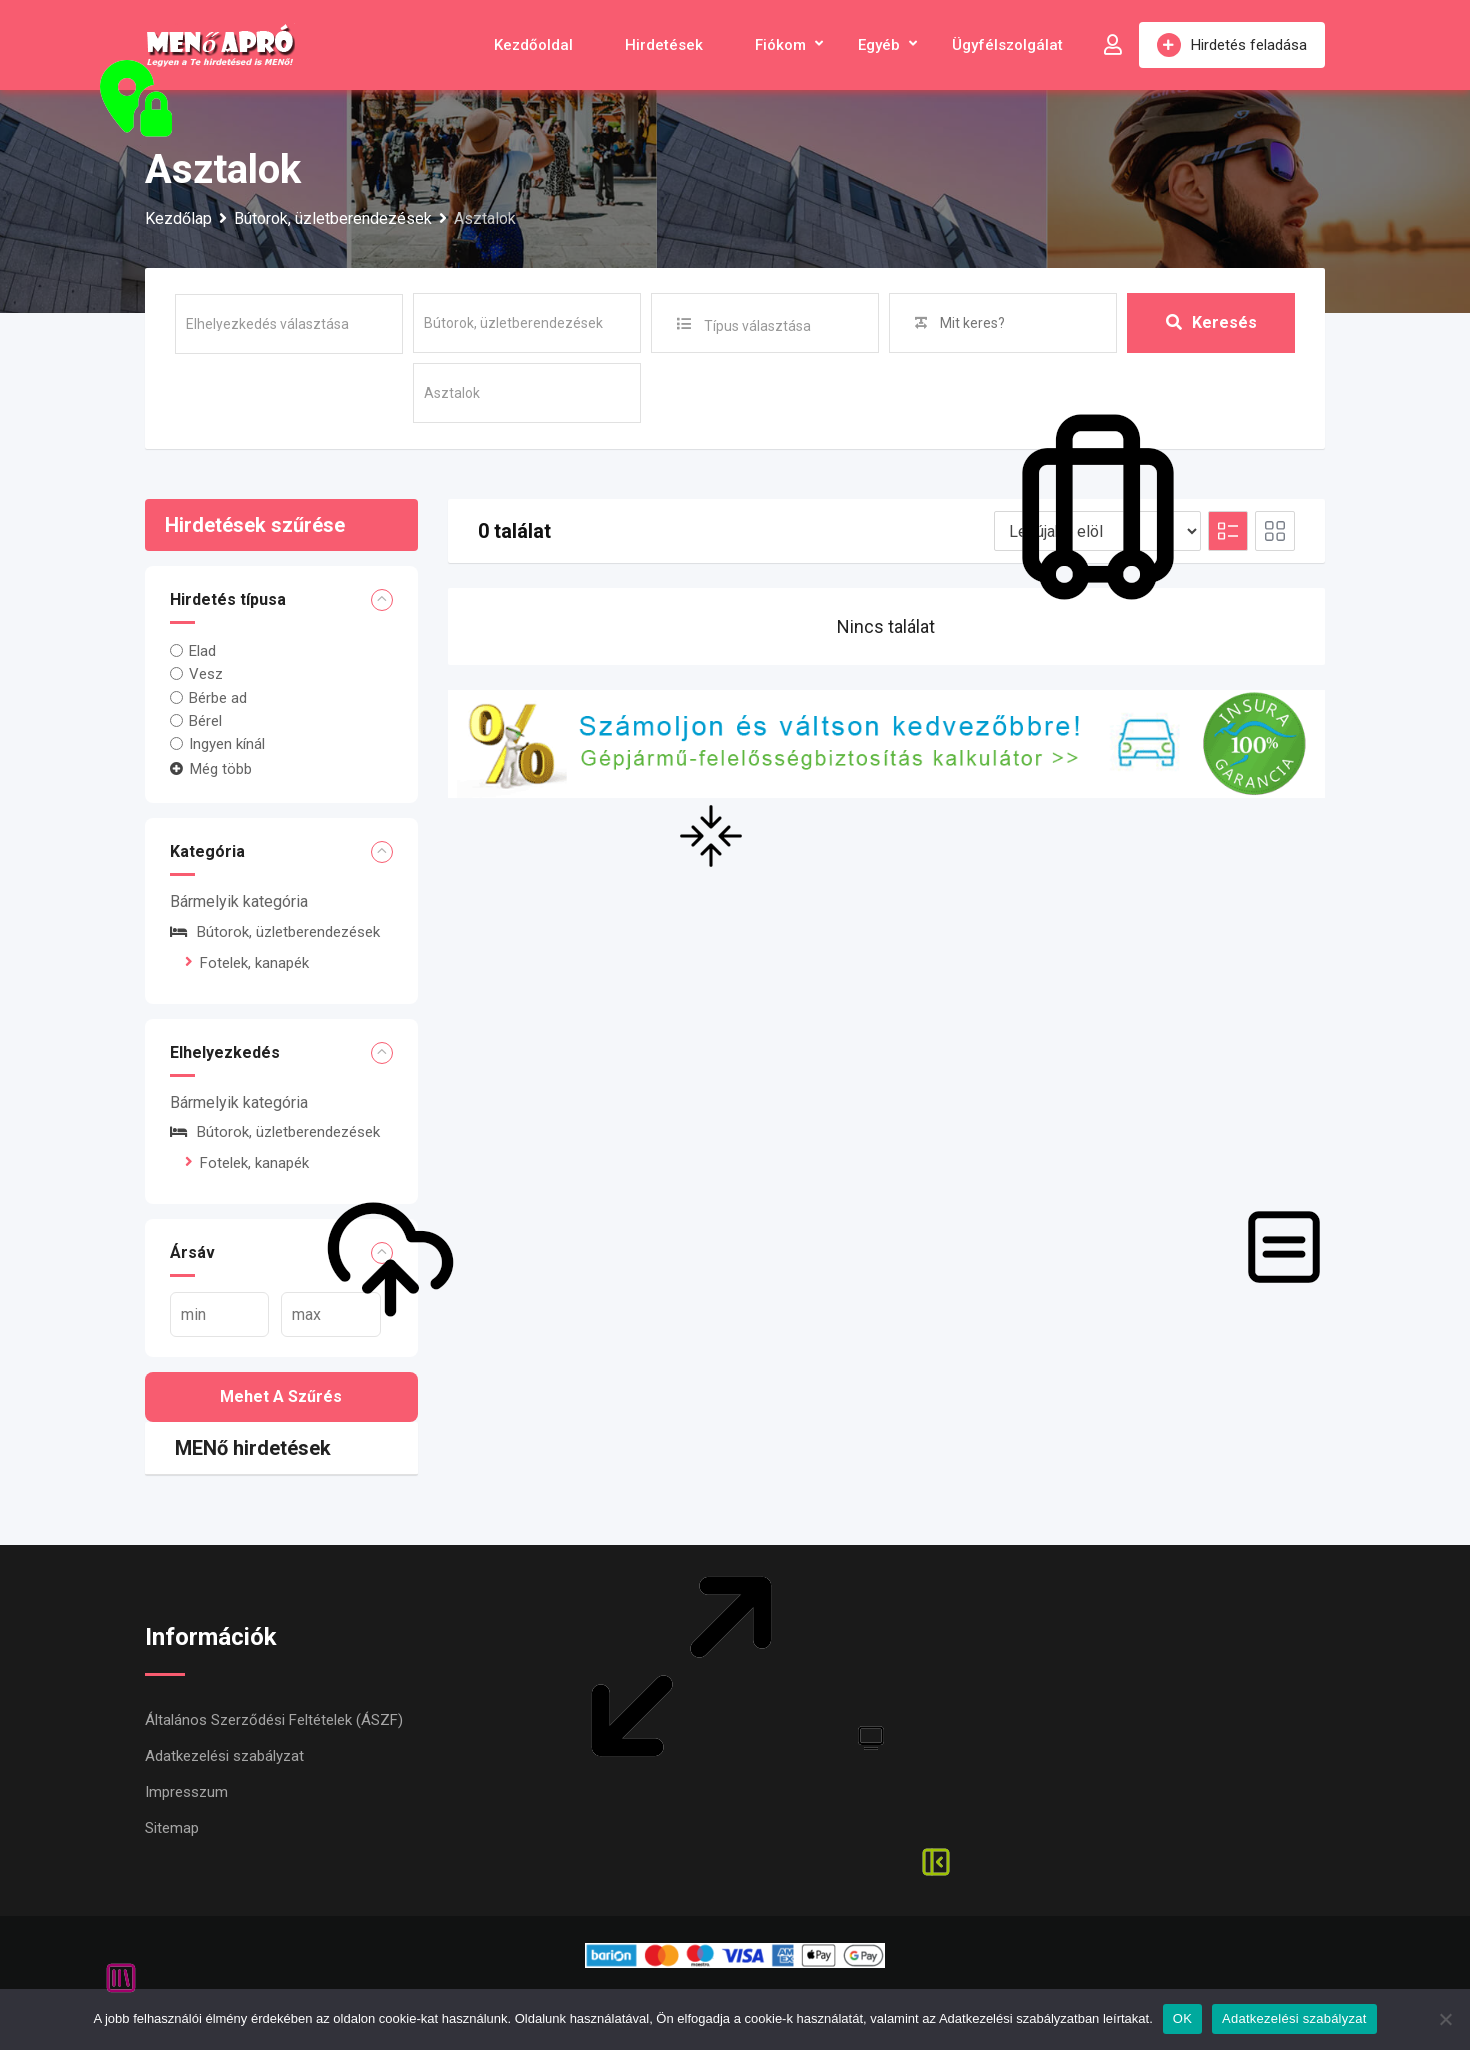 This screenshot has width=1470, height=2050. Describe the element at coordinates (390, 1259) in the screenshot. I see `upload file to cloud storage` at that location.